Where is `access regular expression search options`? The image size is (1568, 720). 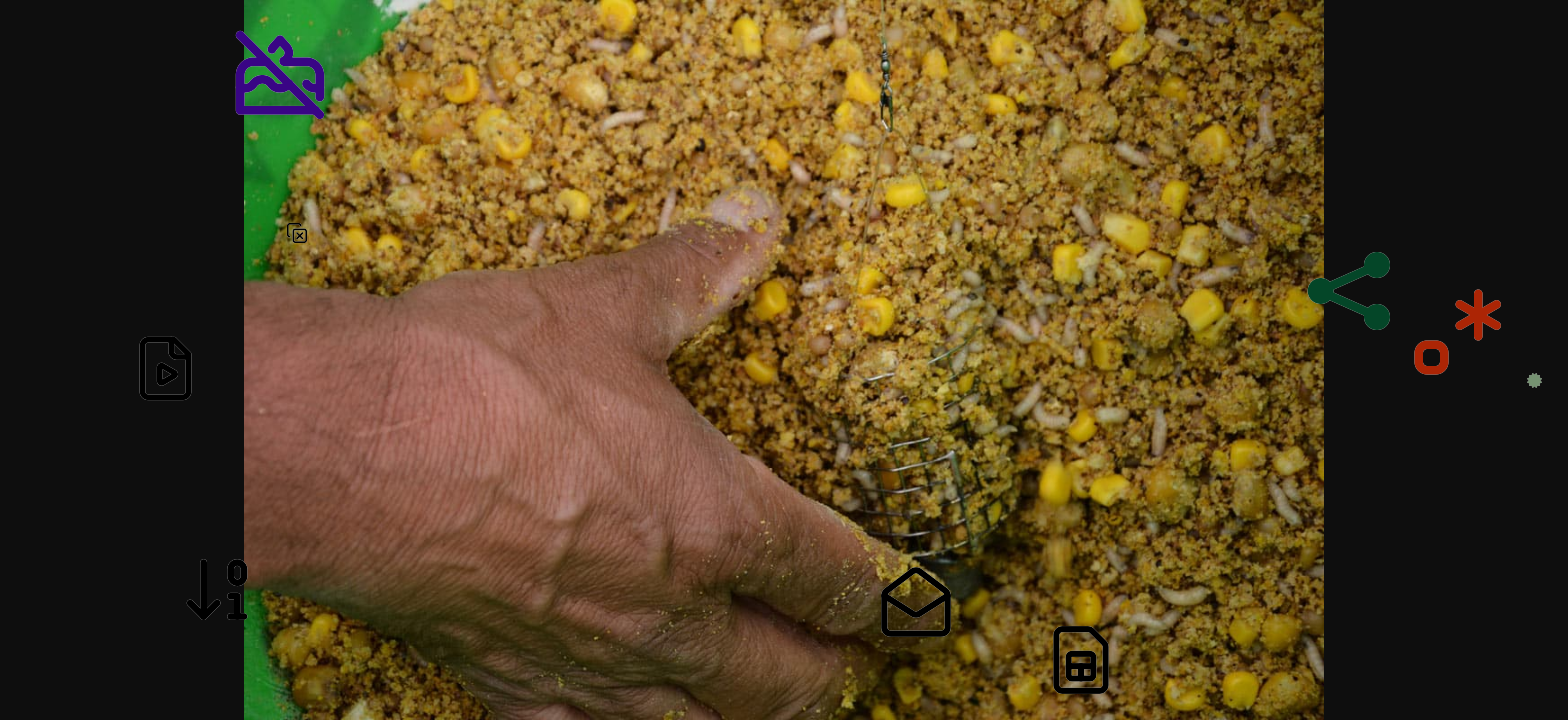 access regular expression search options is located at coordinates (1457, 332).